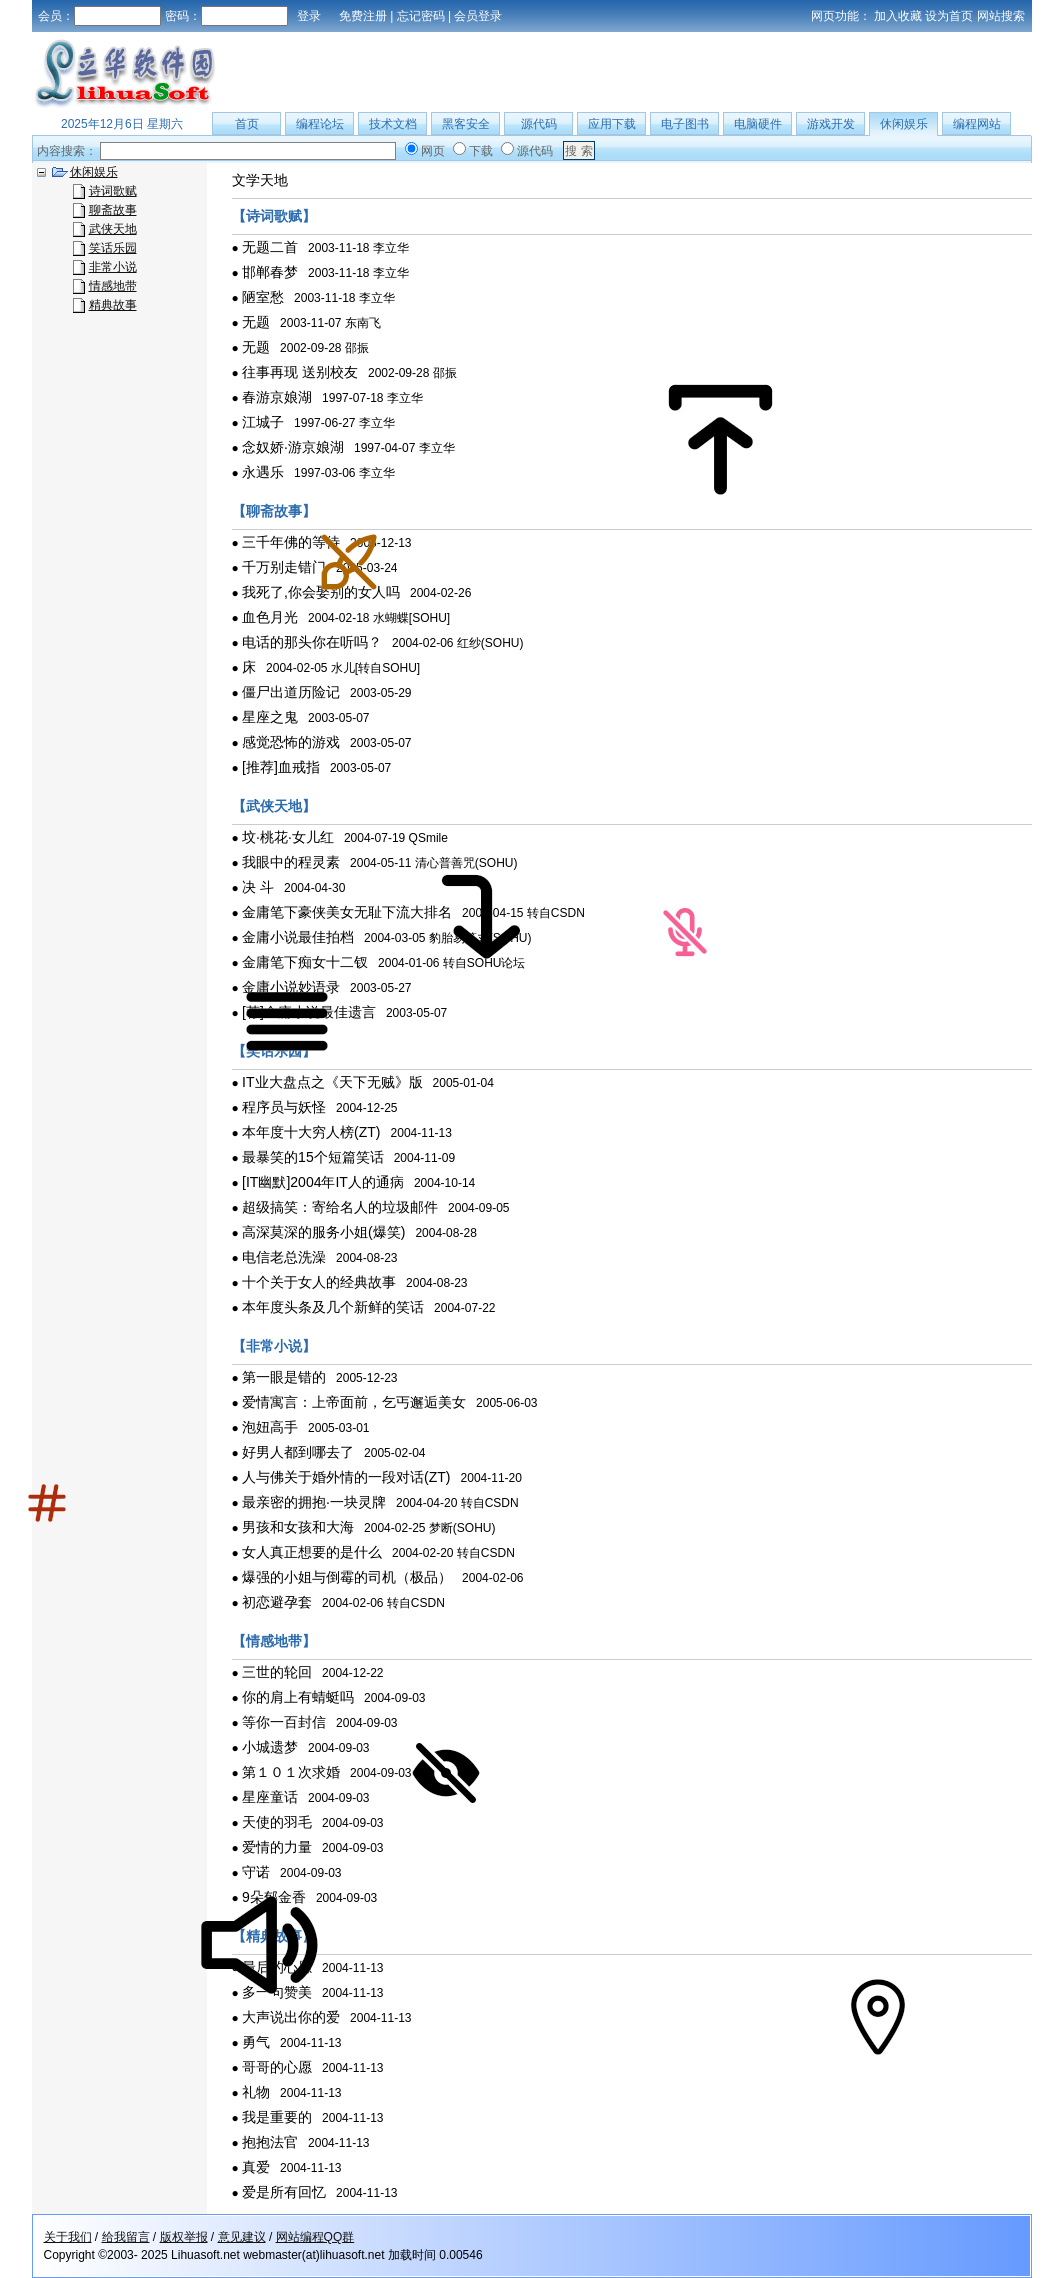  Describe the element at coordinates (720, 436) in the screenshot. I see `upload a file or document` at that location.